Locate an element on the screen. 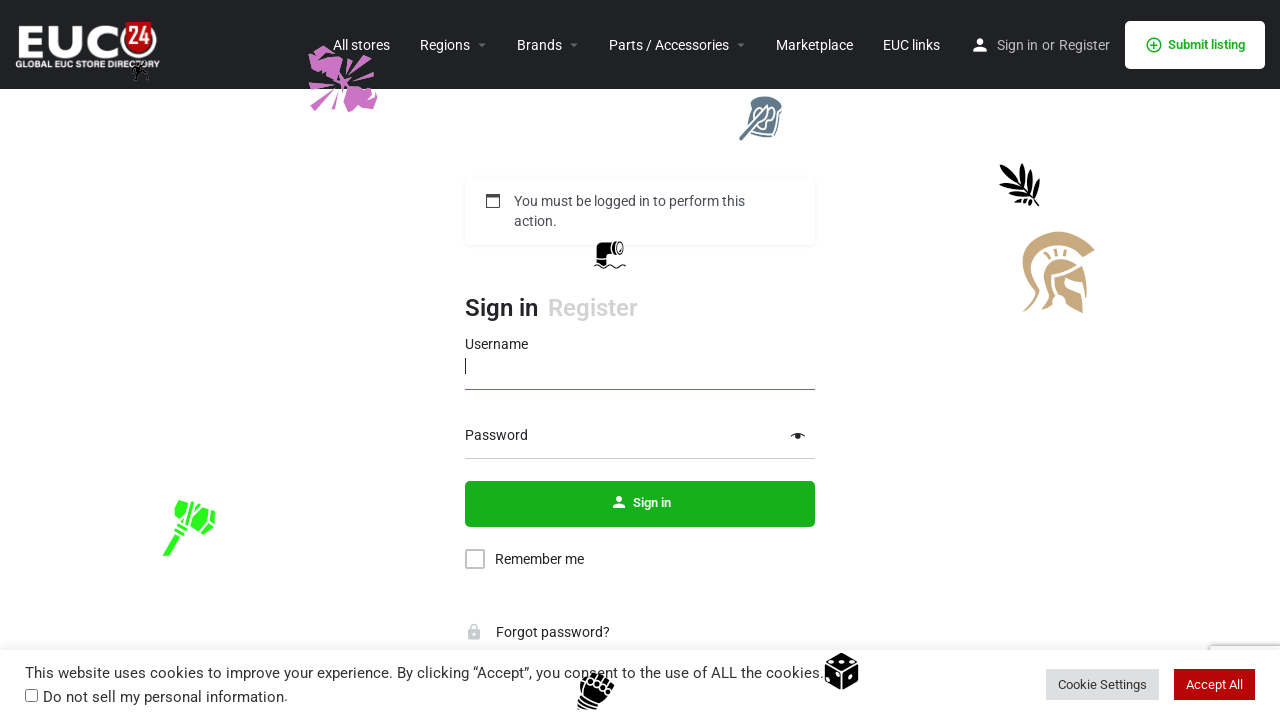 This screenshot has width=1280, height=720. olive ingredient or food item in a cooking game is located at coordinates (1020, 185).